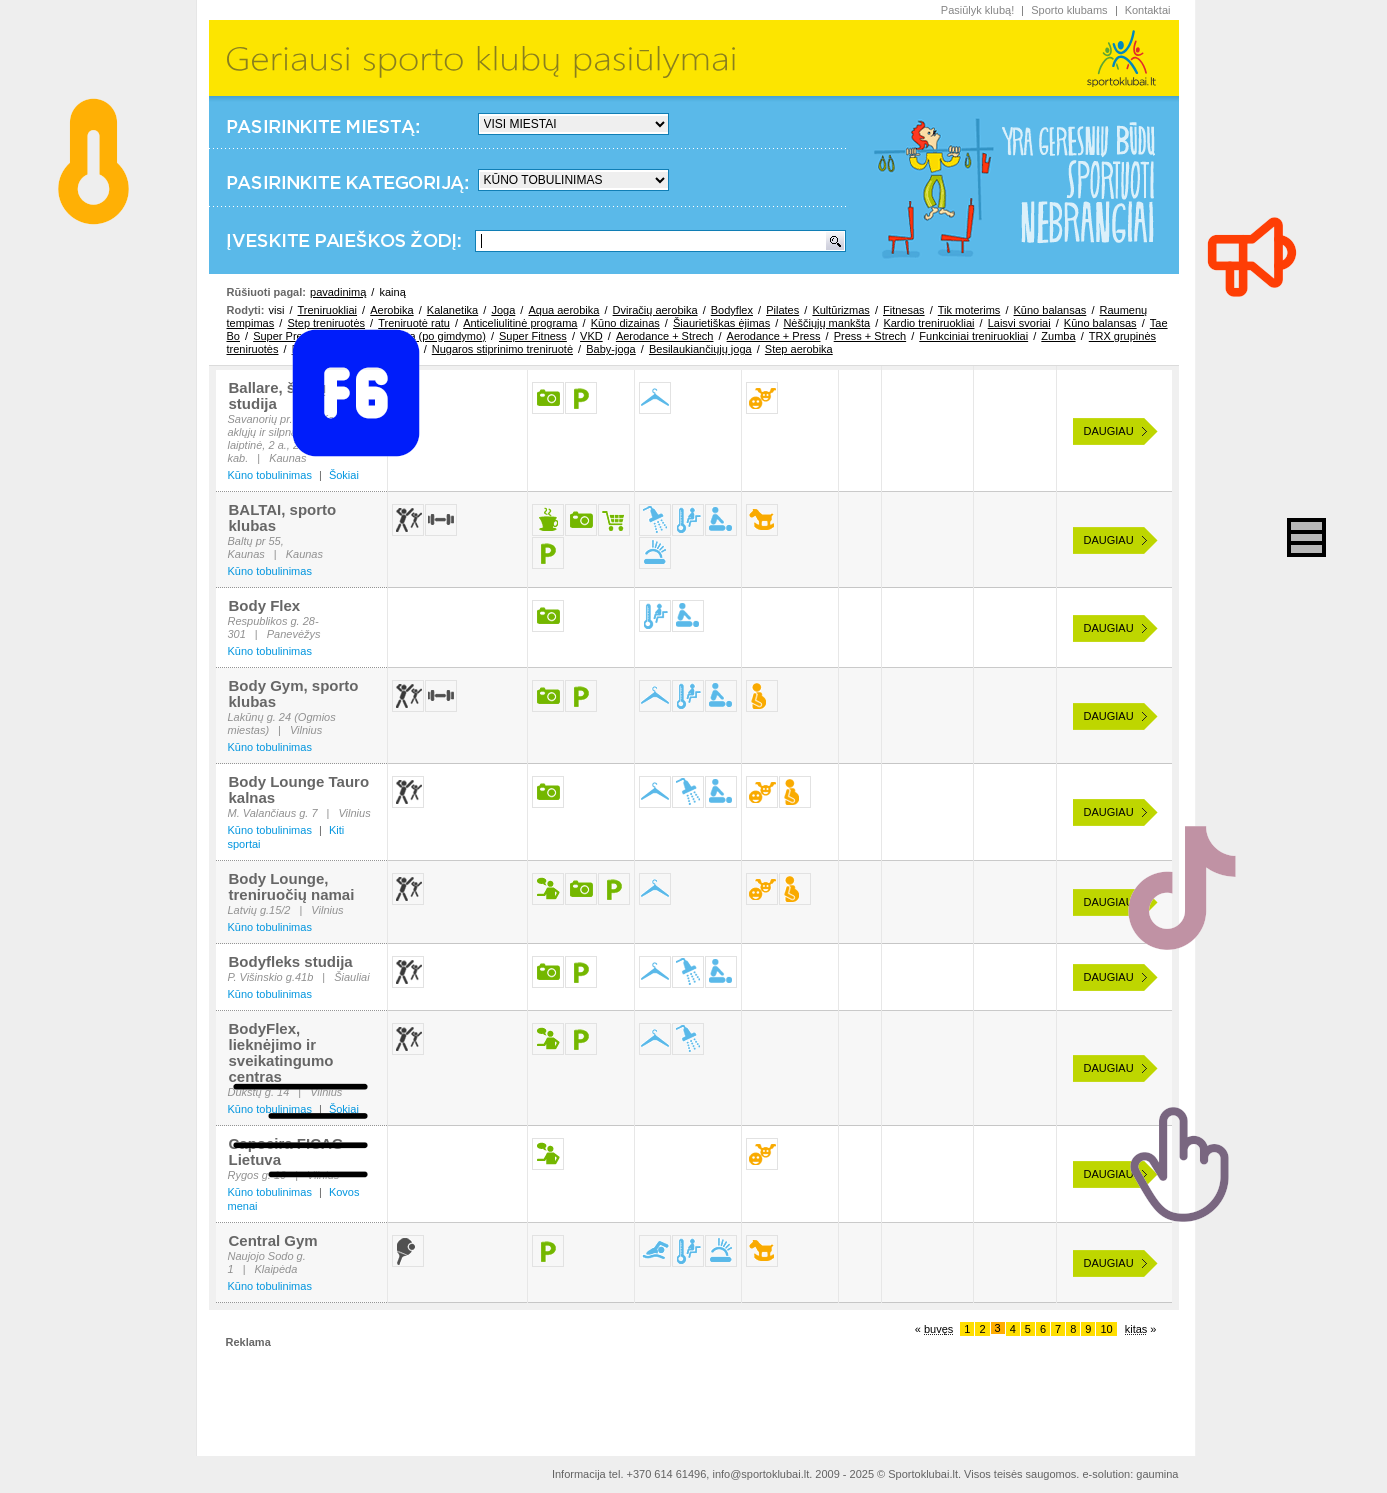 The height and width of the screenshot is (1493, 1387). I want to click on open TikTok app, so click(1182, 888).